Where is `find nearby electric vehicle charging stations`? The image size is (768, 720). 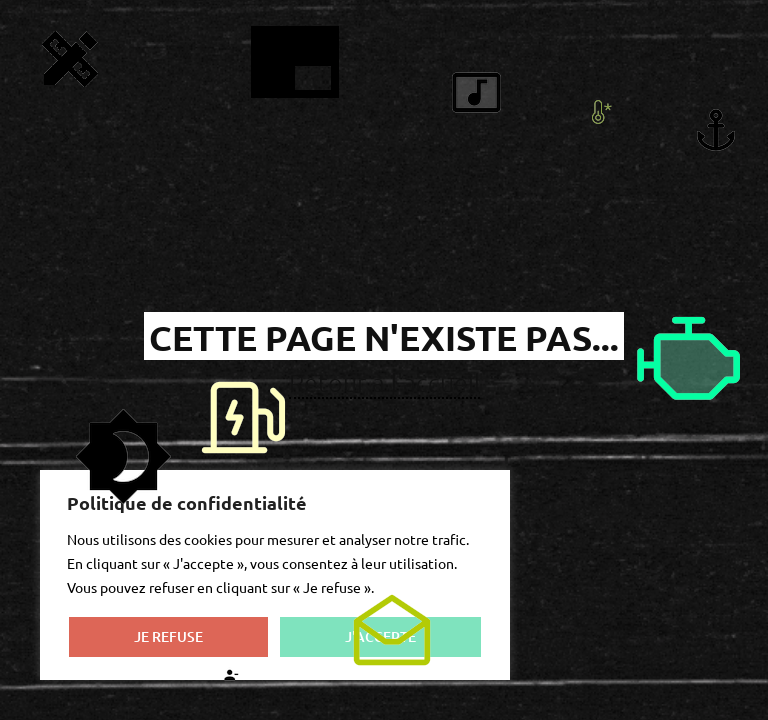
find nearby electric vehicle charging stations is located at coordinates (240, 417).